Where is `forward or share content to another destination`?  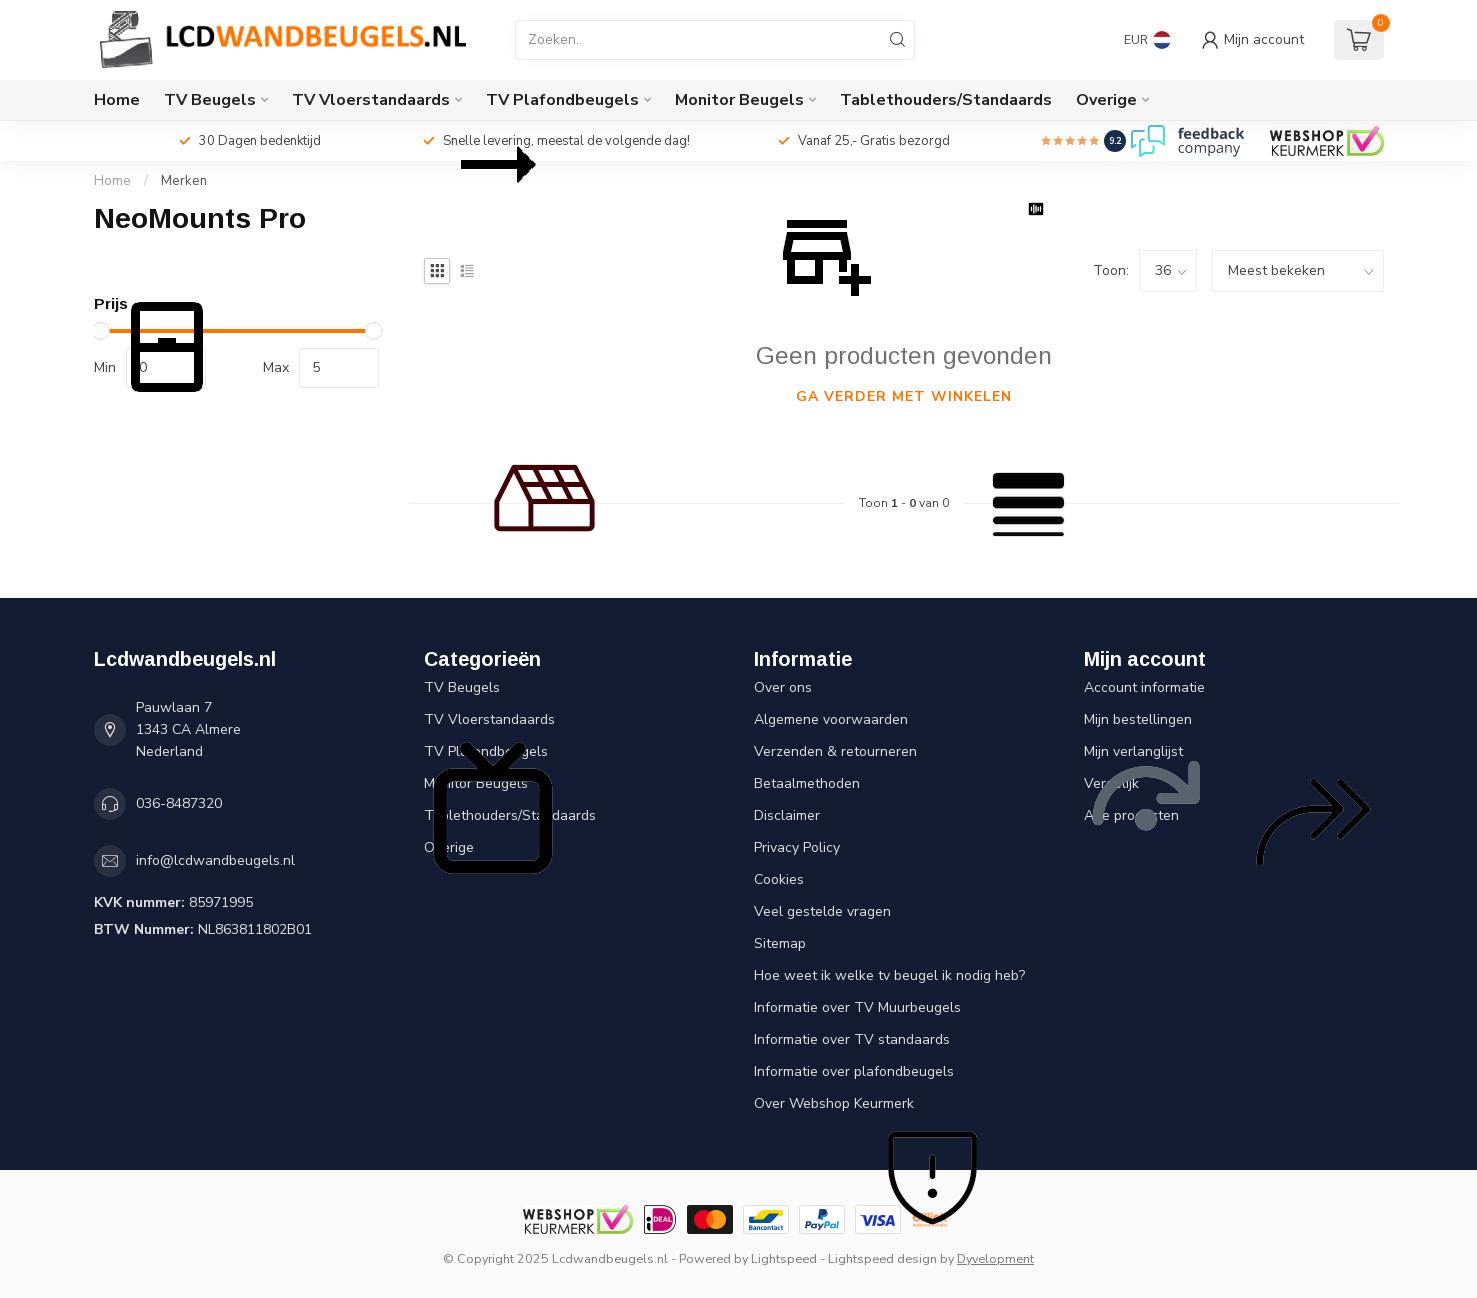
forward or share content to another destination is located at coordinates (1313, 822).